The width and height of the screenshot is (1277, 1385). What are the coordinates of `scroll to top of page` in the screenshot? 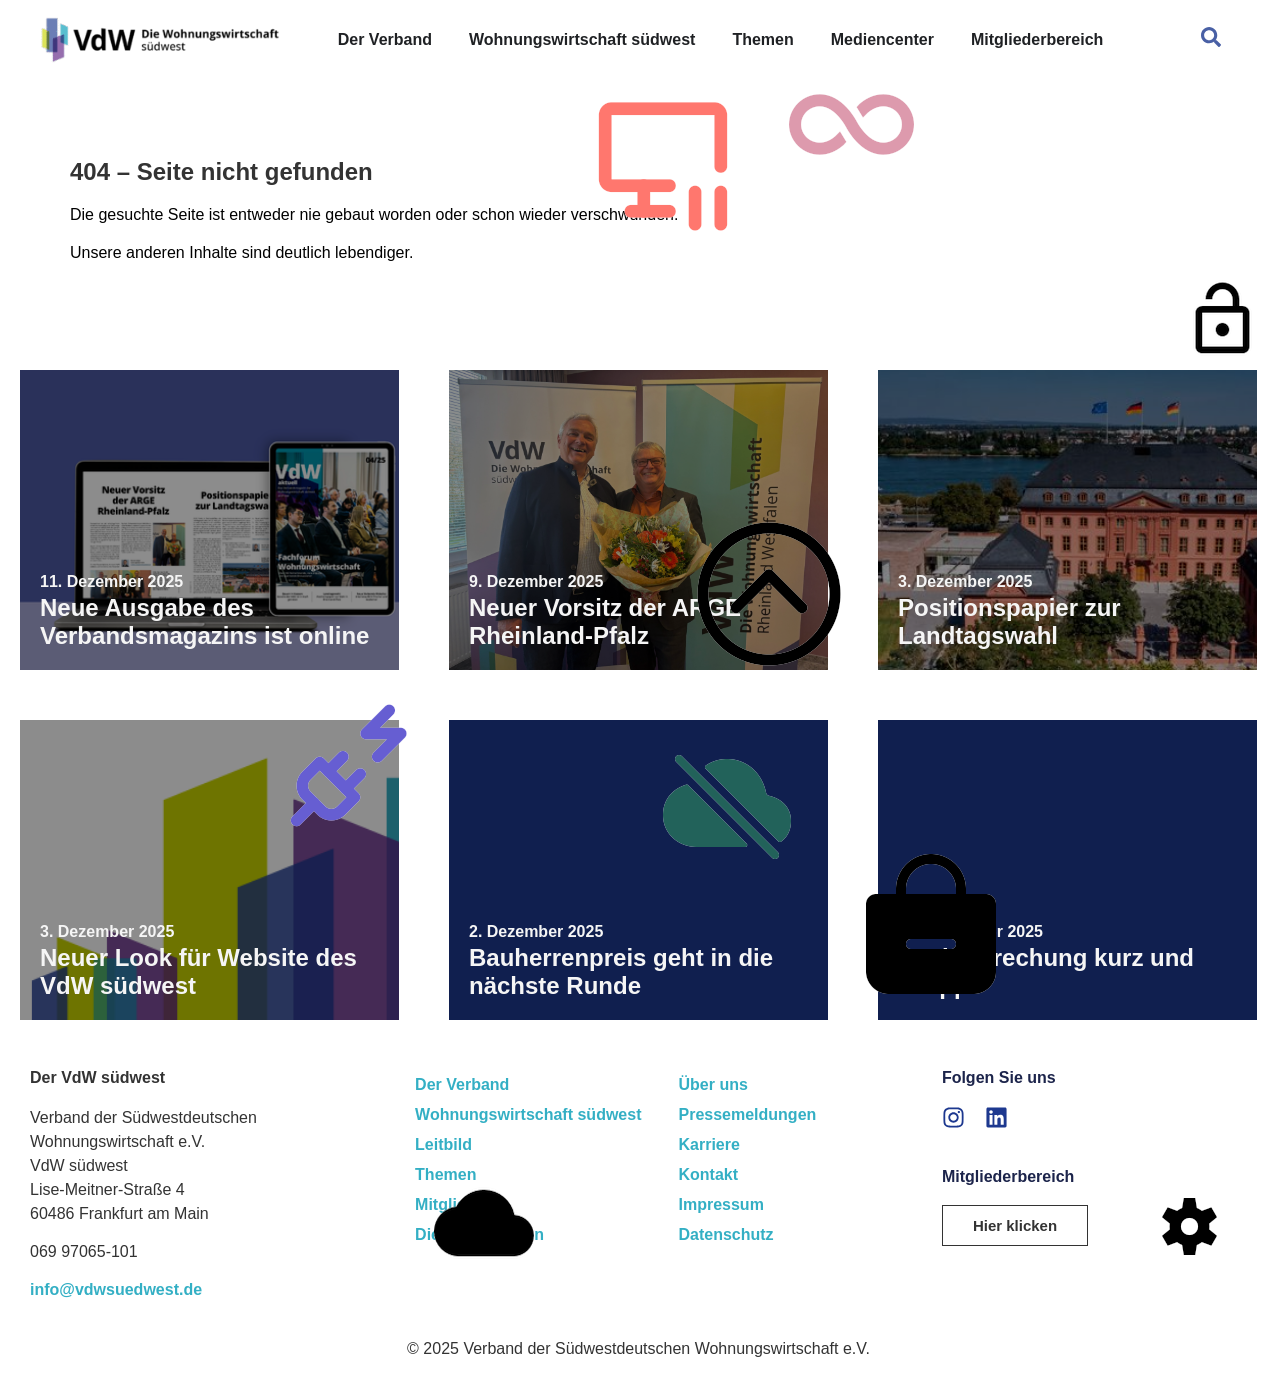 It's located at (769, 594).